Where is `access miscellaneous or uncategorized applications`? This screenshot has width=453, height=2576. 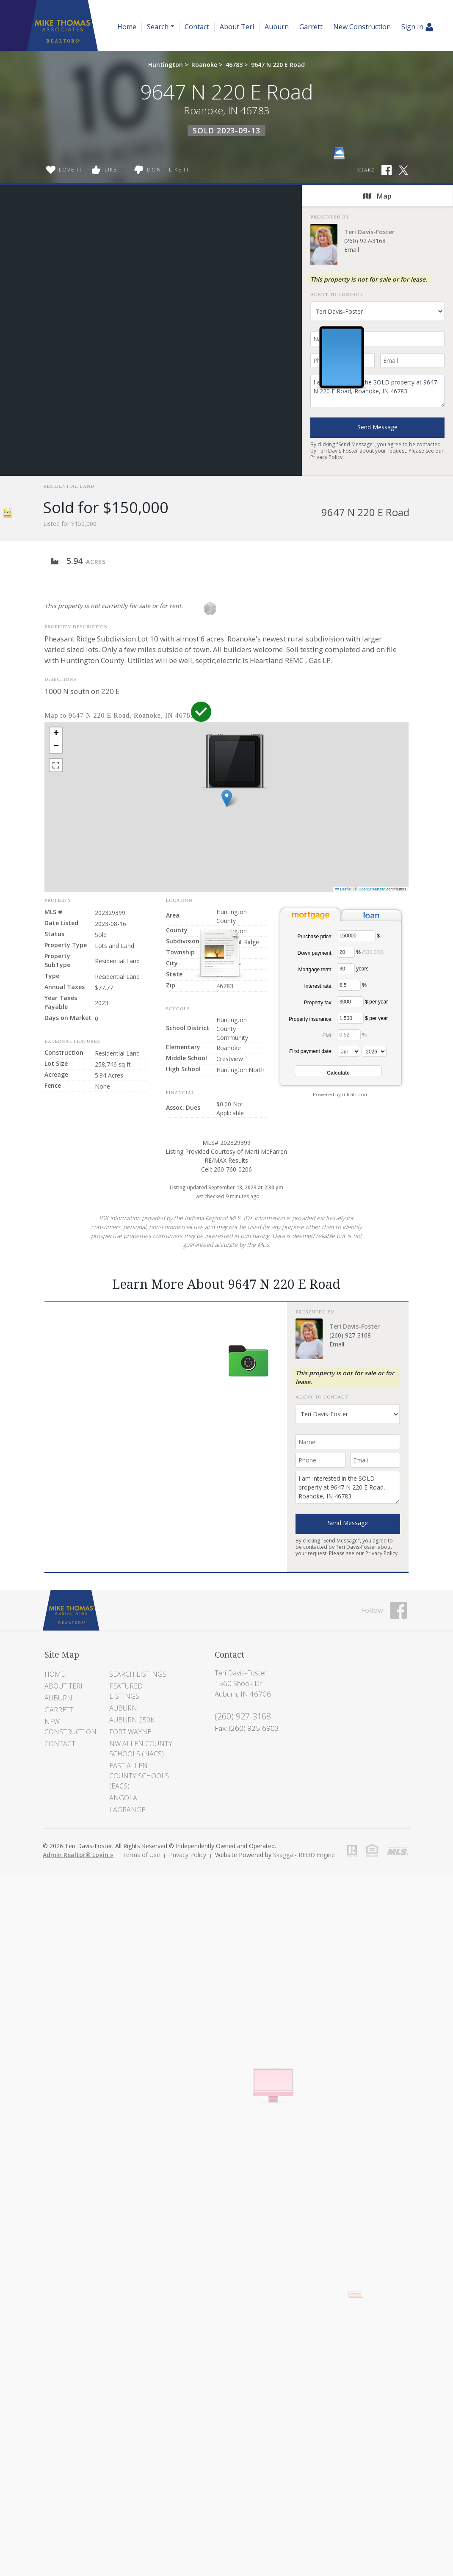
access miscellaneous or uncategorized applications is located at coordinates (8, 513).